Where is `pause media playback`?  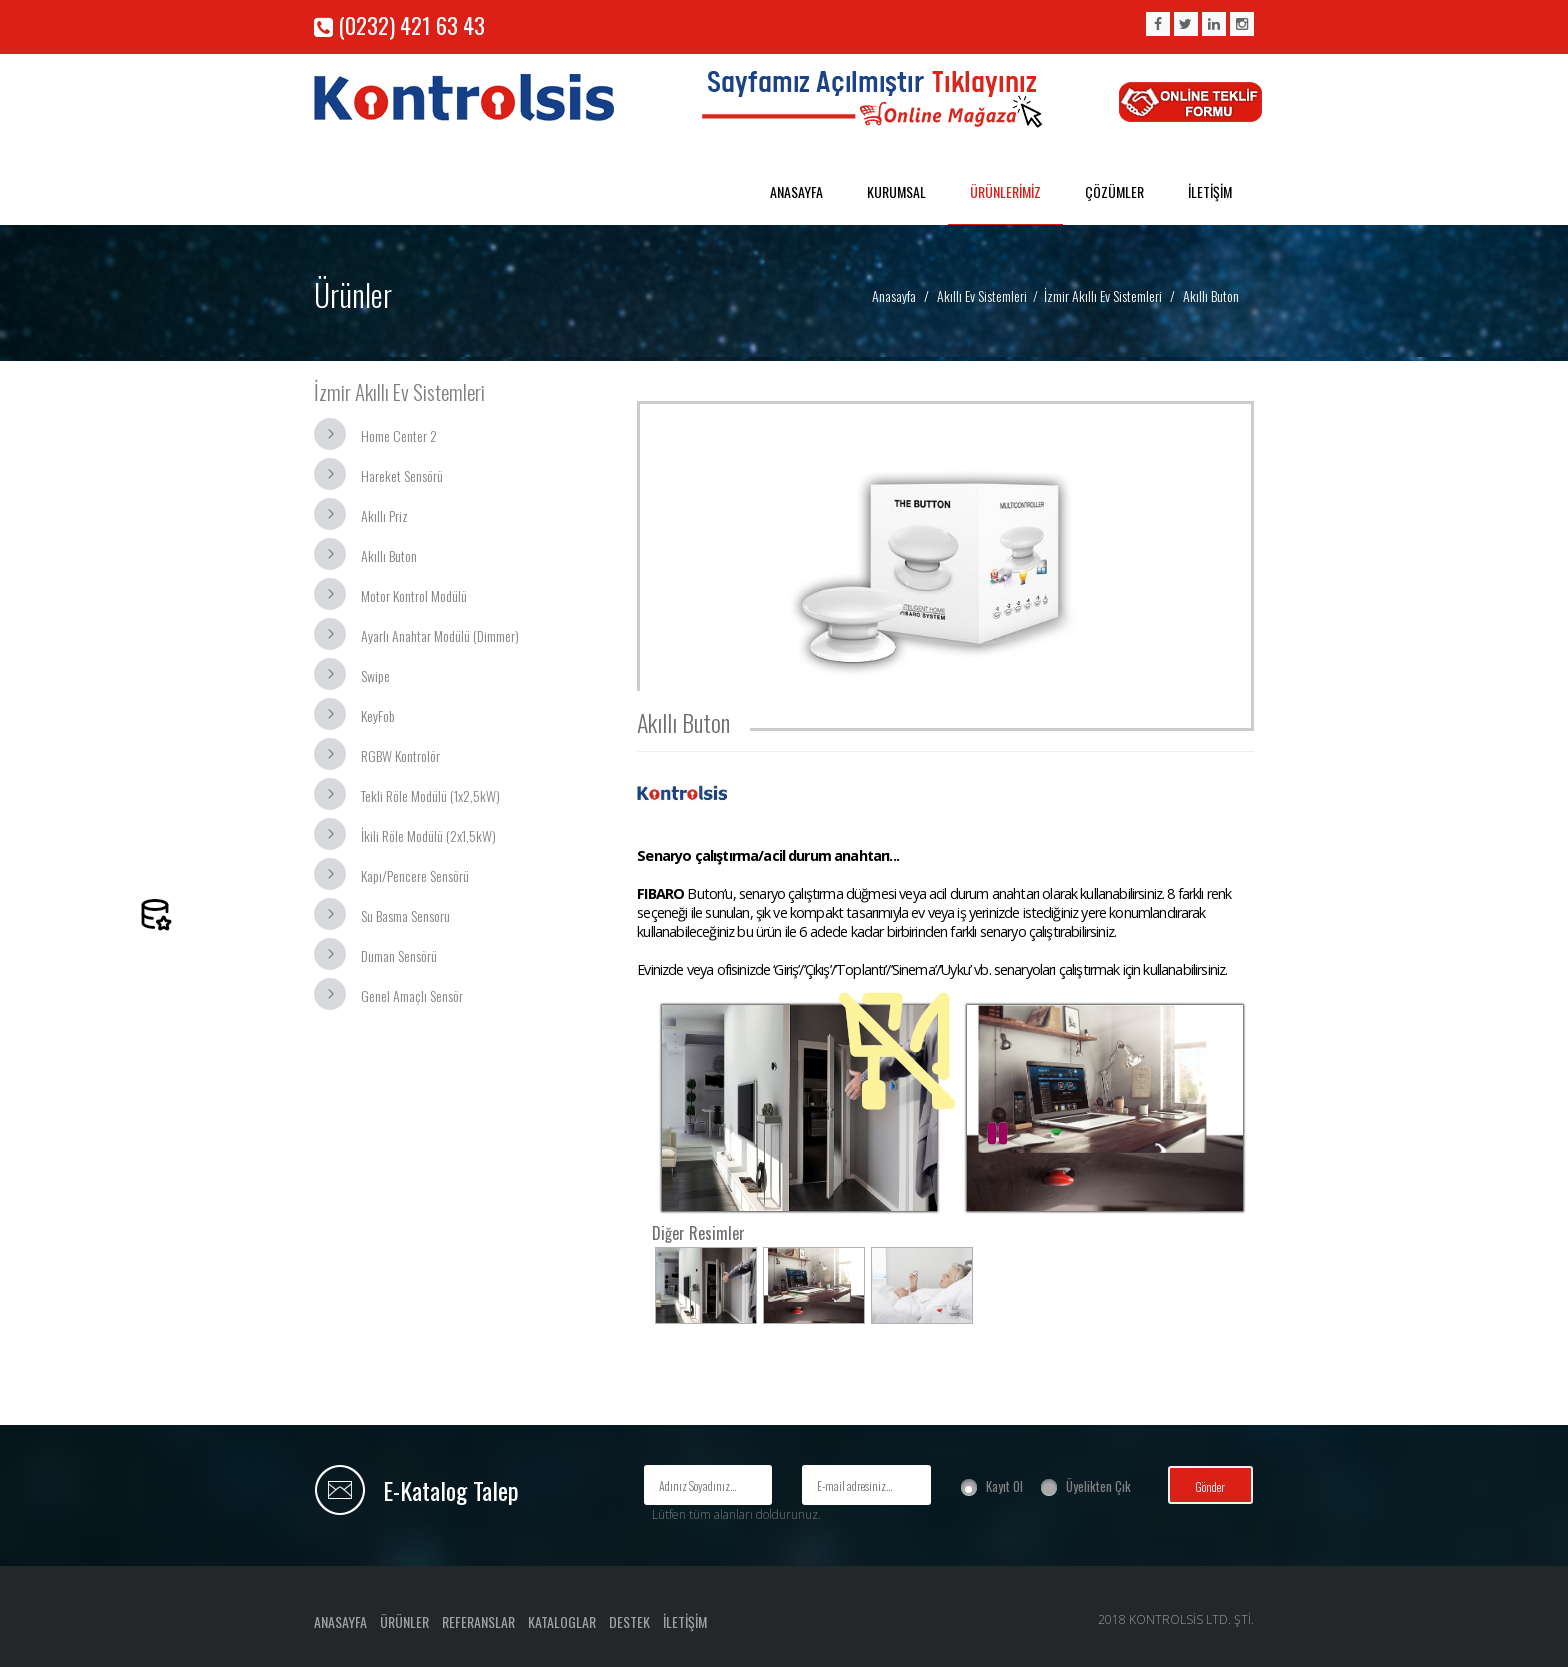
pause media playback is located at coordinates (997, 1133).